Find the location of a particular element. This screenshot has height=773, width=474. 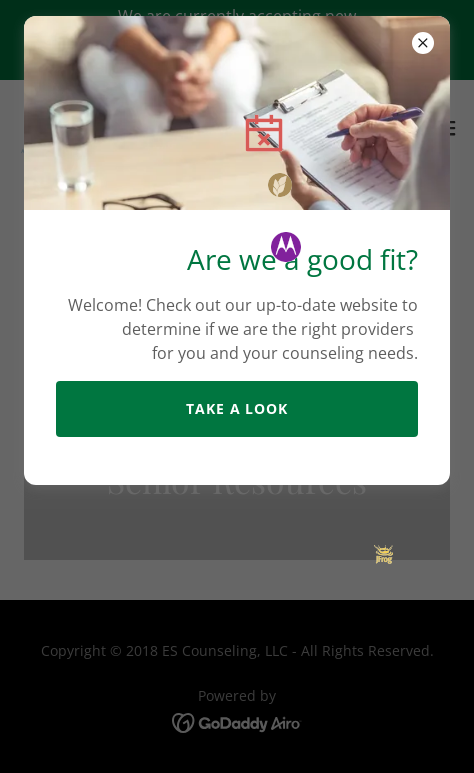

navigate to JFrog DevOps platform is located at coordinates (383, 554).